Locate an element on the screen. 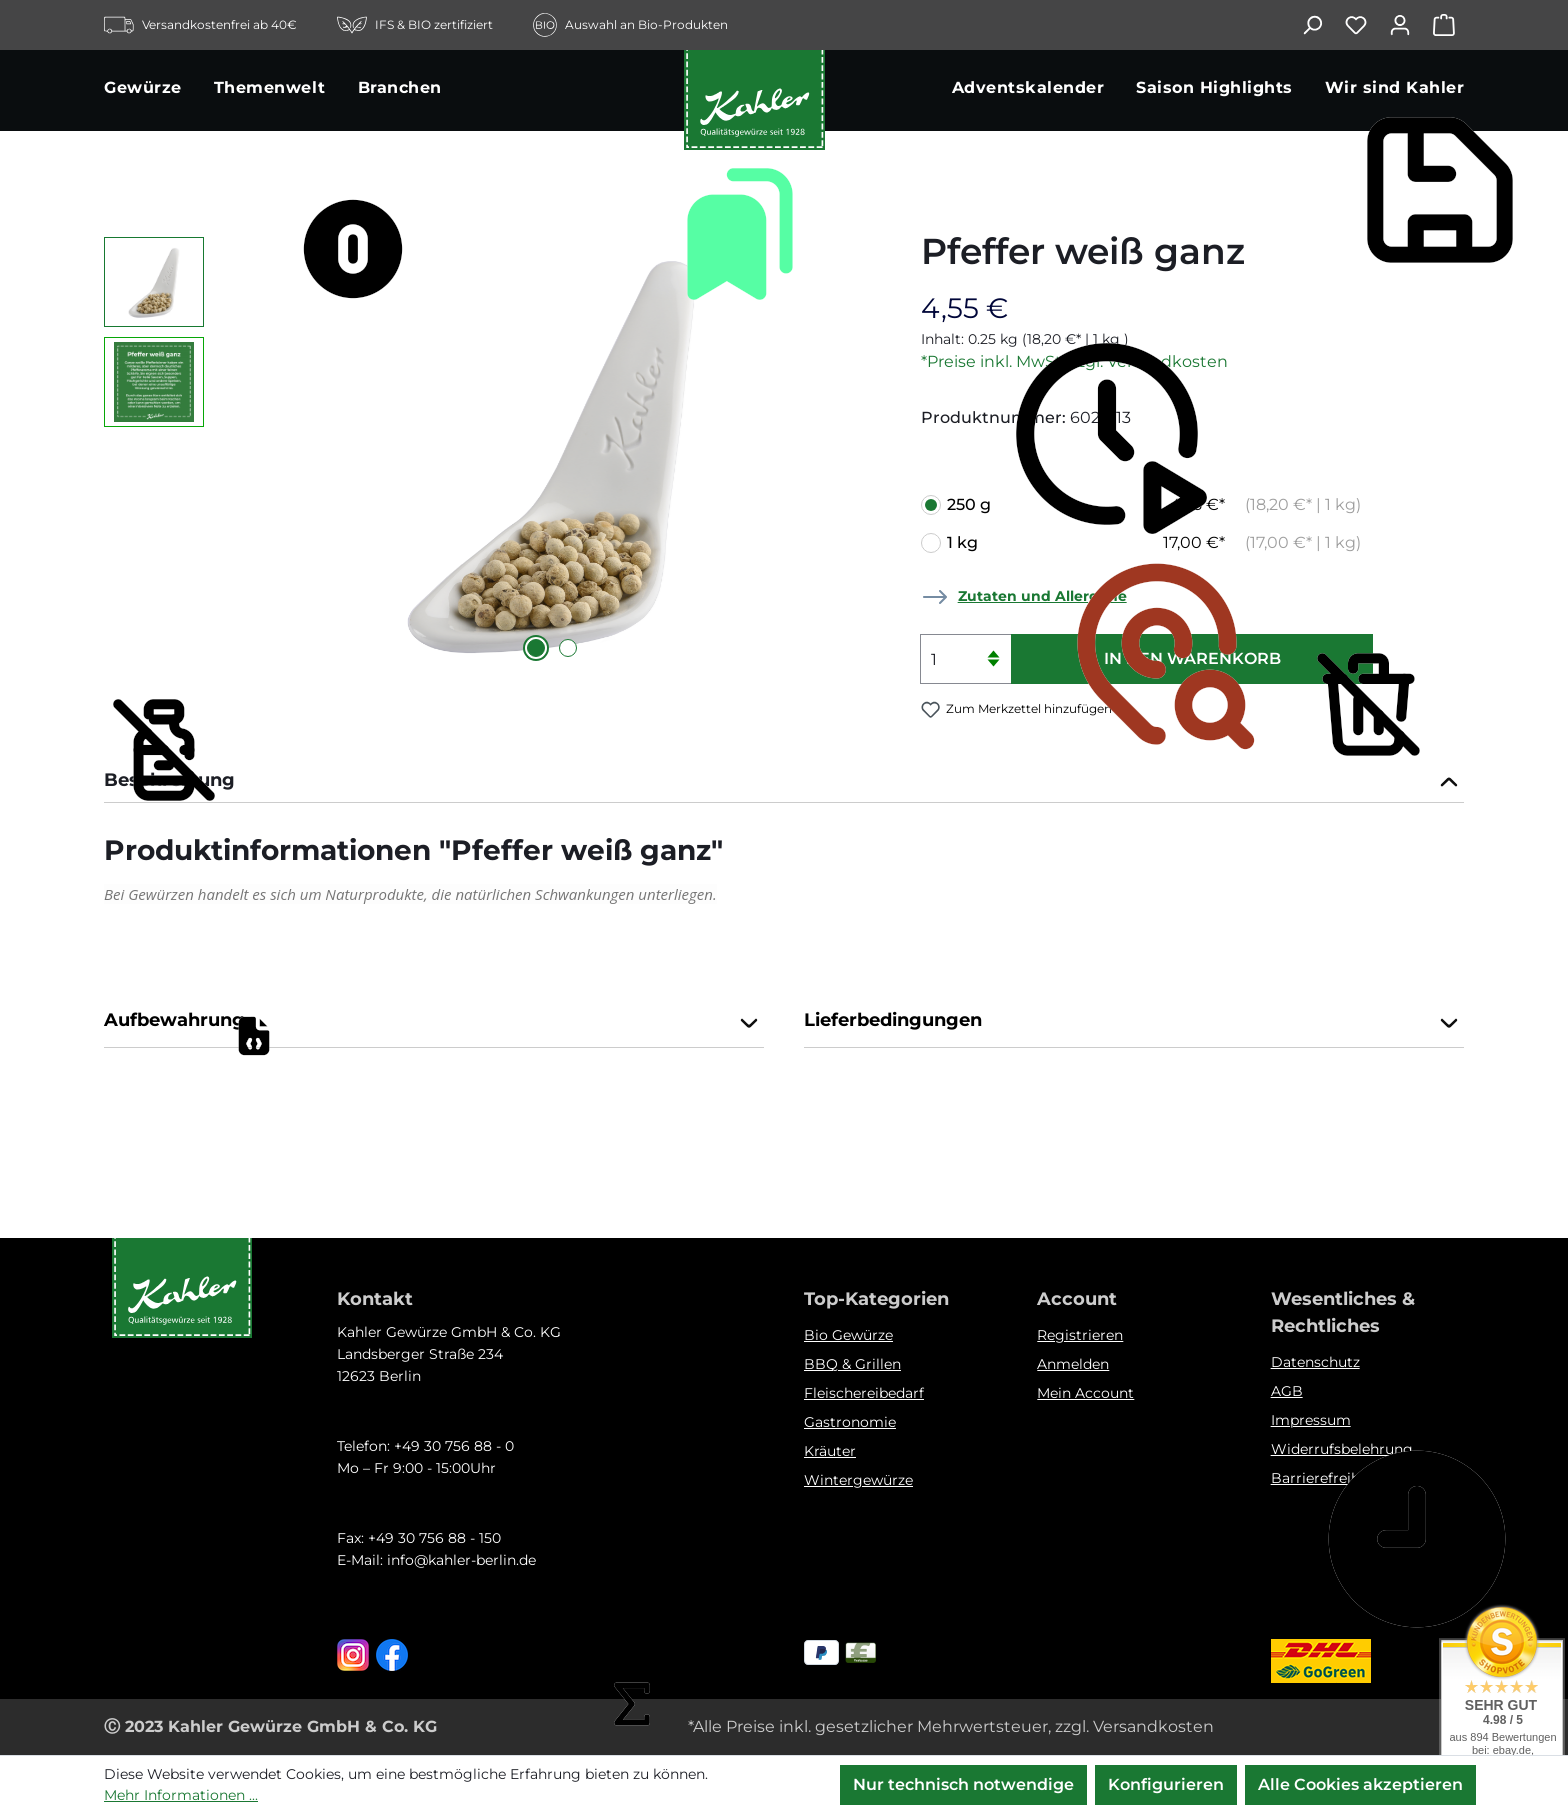  indicates vaccine or medication is unavailable is located at coordinates (164, 750).